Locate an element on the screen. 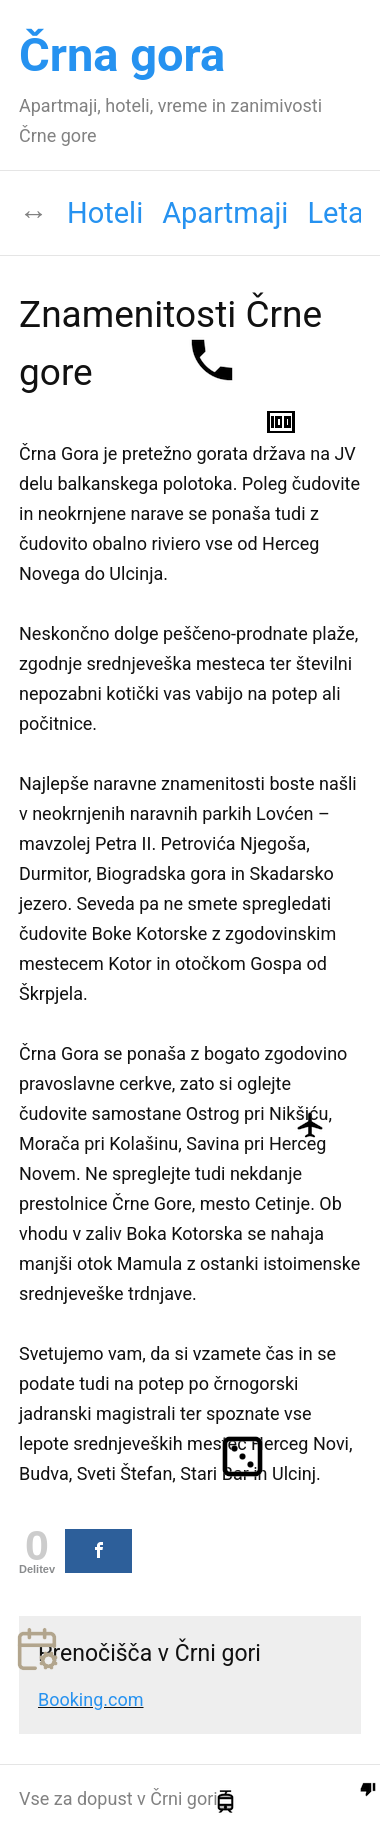 The height and width of the screenshot is (1833, 380). make a phone call is located at coordinates (212, 360).